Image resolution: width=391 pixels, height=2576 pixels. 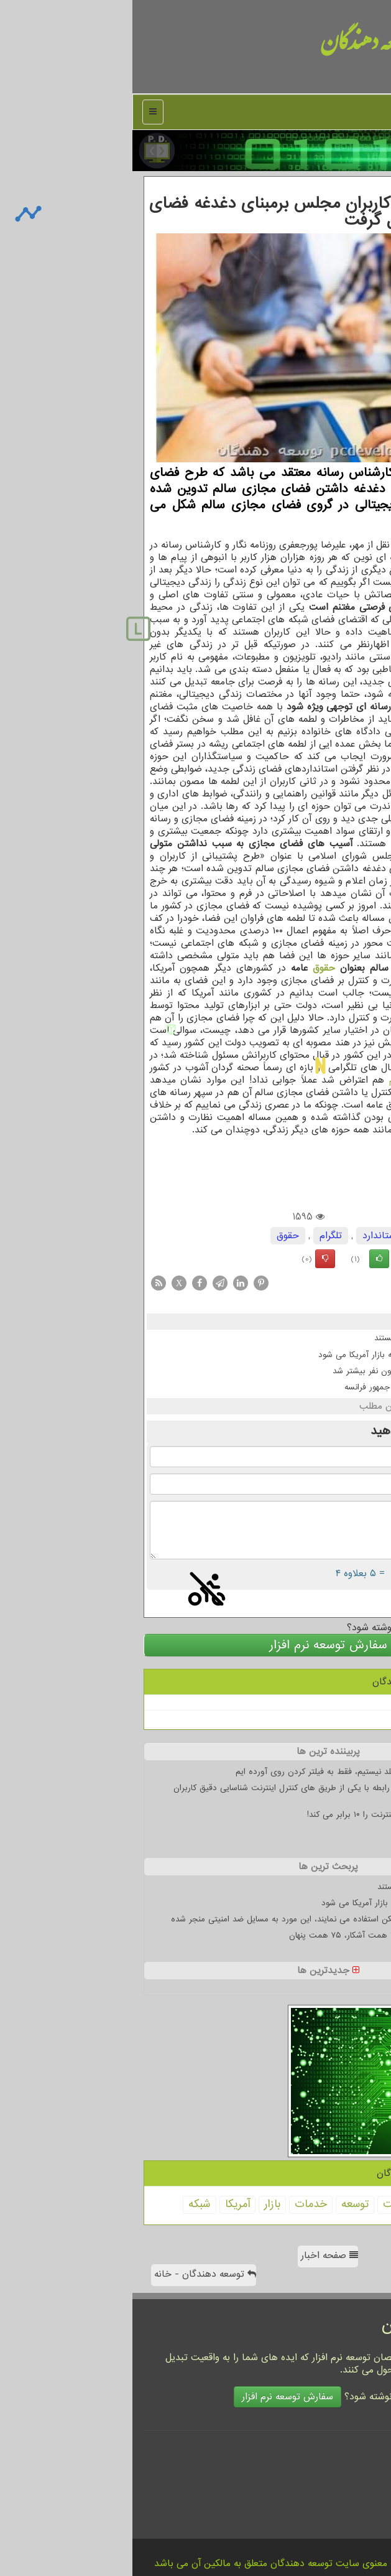 What do you see at coordinates (320, 1065) in the screenshot?
I see `indicates an item starting with the letter n` at bounding box center [320, 1065].